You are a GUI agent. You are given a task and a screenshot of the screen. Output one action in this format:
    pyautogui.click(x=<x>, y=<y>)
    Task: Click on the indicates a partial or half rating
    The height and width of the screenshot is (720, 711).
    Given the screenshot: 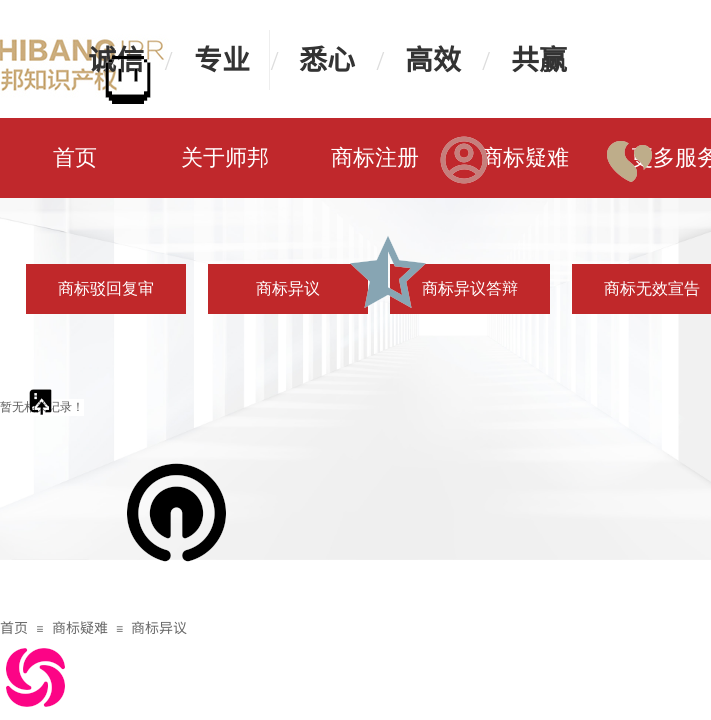 What is the action you would take?
    pyautogui.click(x=388, y=274)
    